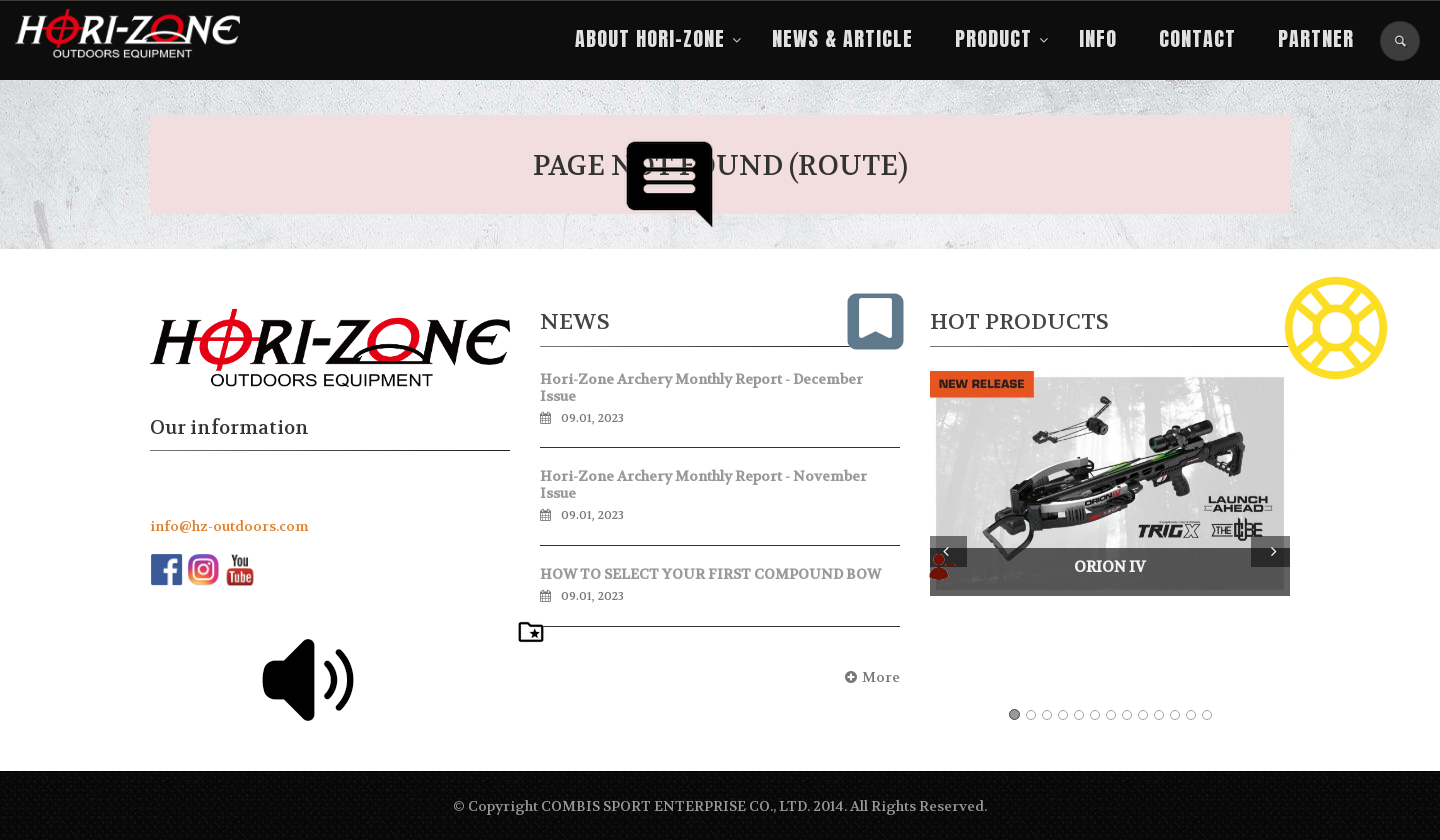  Describe the element at coordinates (875, 321) in the screenshot. I see `save or bookmark this item` at that location.